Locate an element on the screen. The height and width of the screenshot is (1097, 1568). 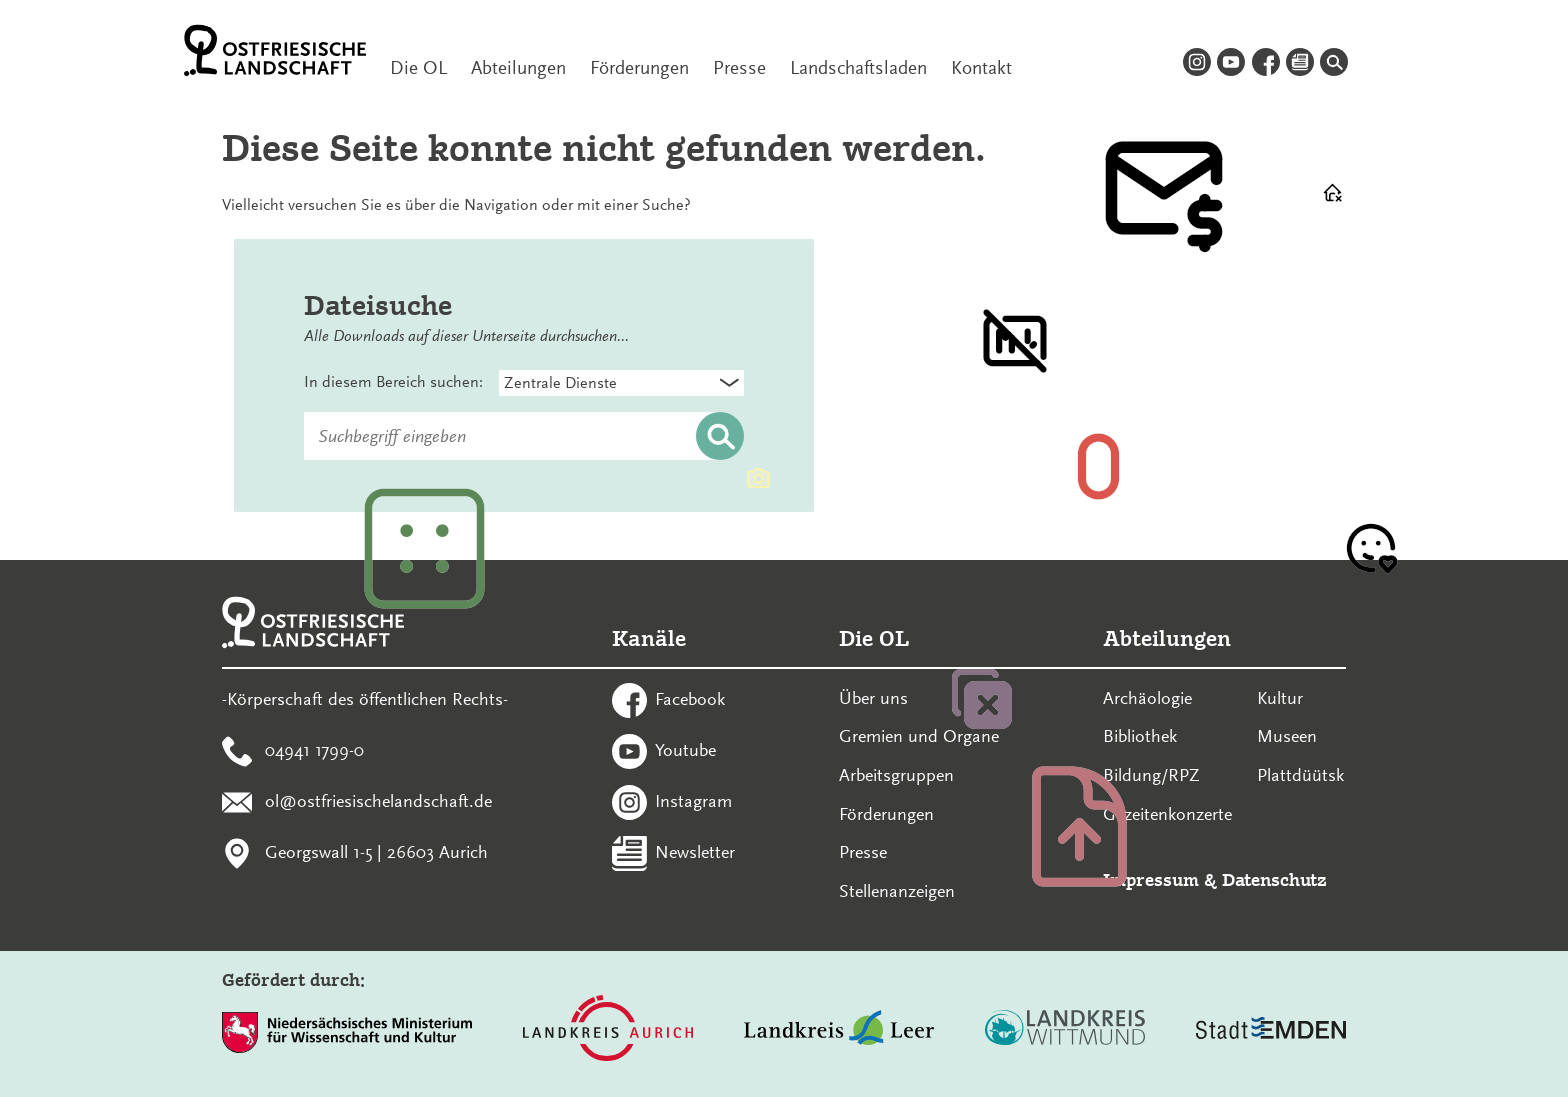
react with love or affection is located at coordinates (1371, 548).